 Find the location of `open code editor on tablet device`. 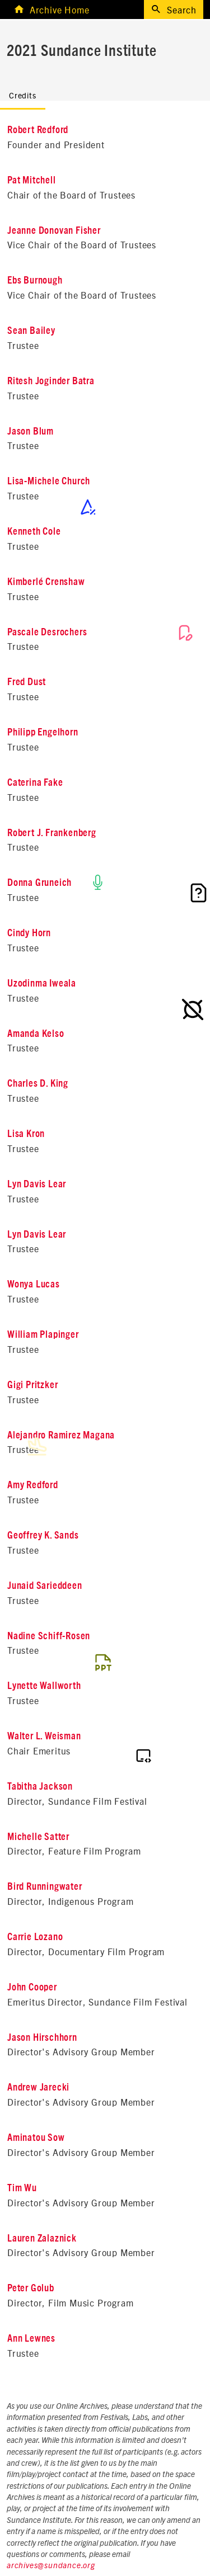

open code editor on tablet device is located at coordinates (143, 1756).